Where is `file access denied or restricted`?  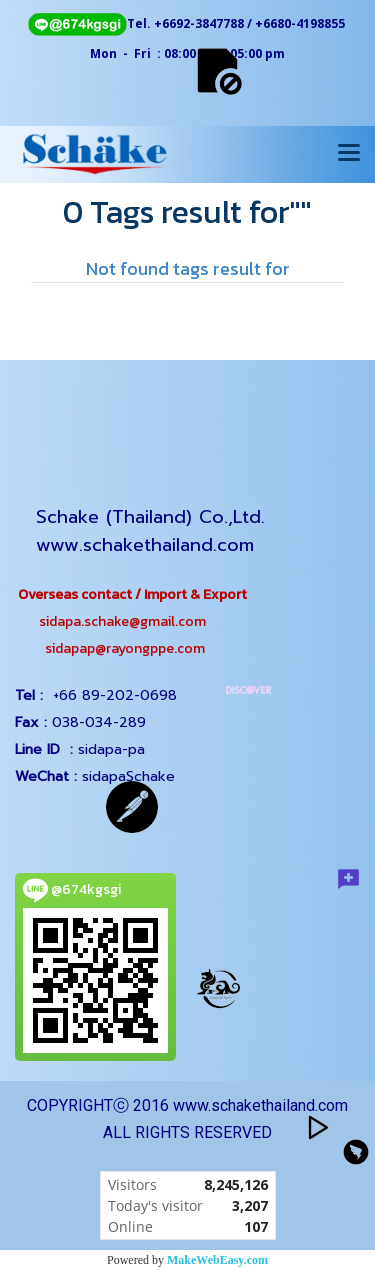
file access denied or restricted is located at coordinates (217, 70).